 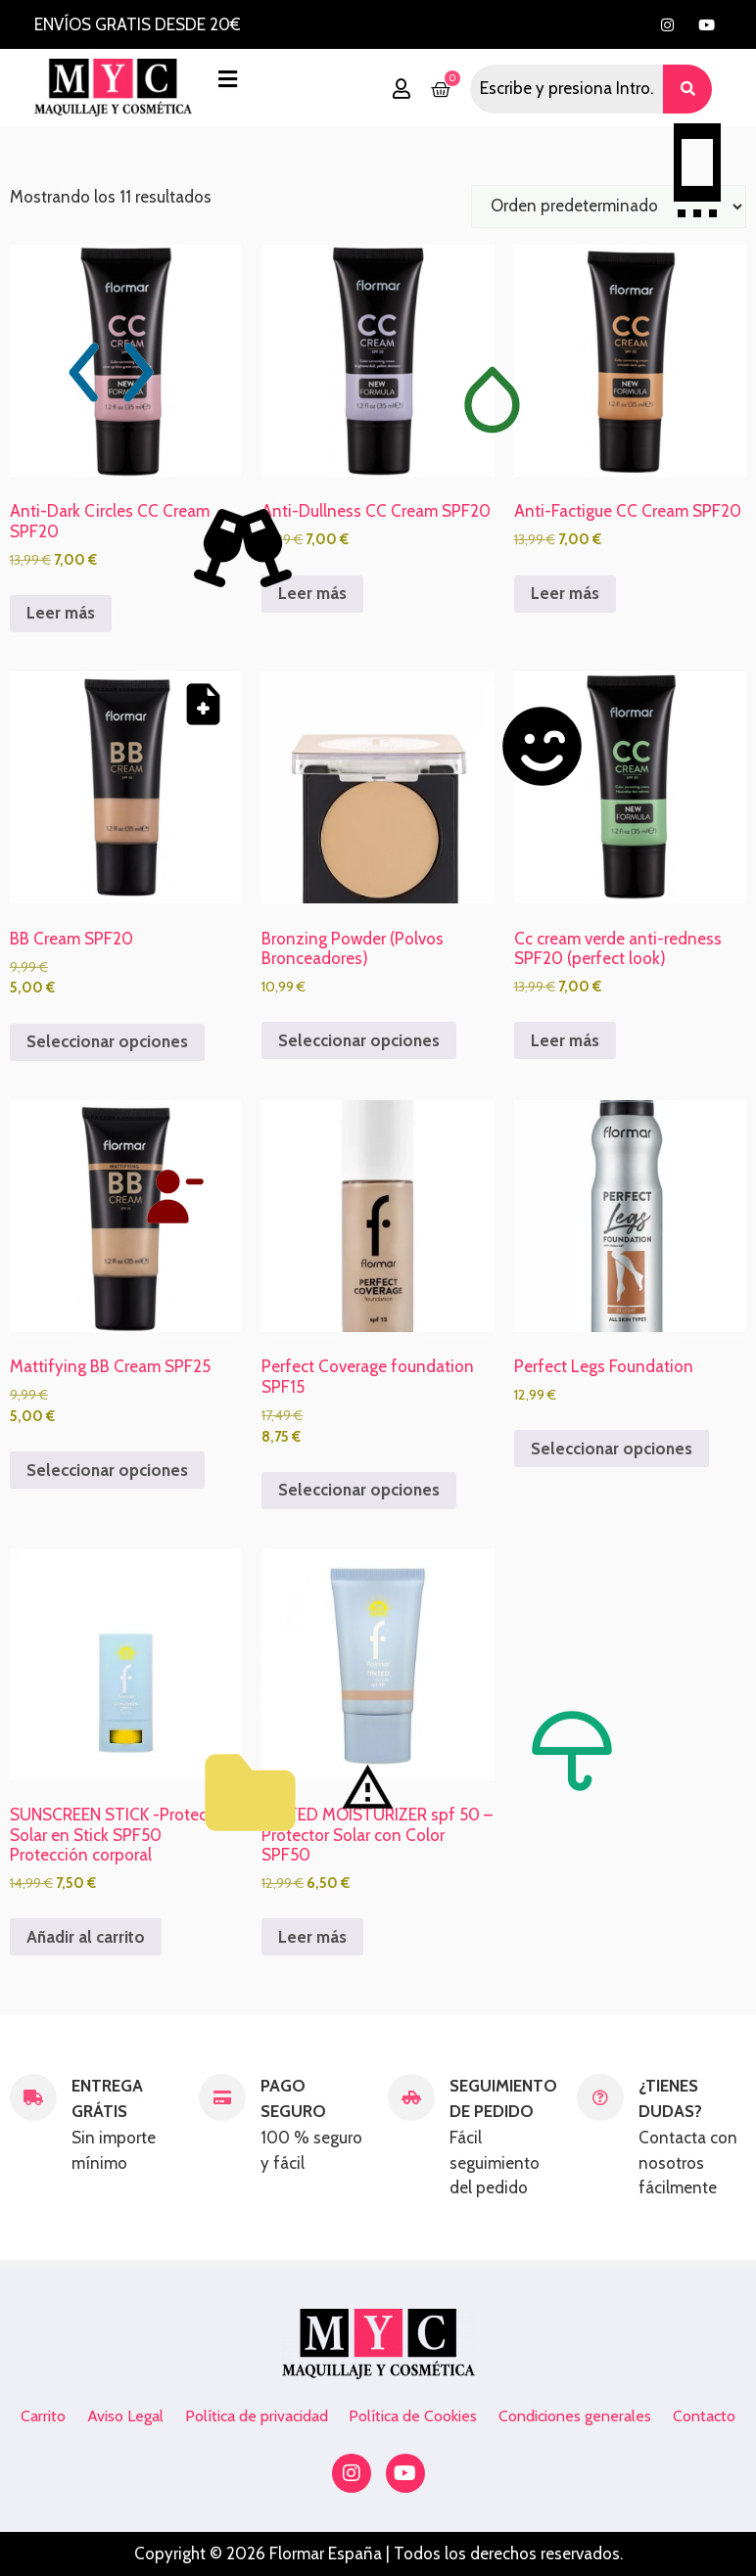 I want to click on view or edit source code, so click(x=111, y=372).